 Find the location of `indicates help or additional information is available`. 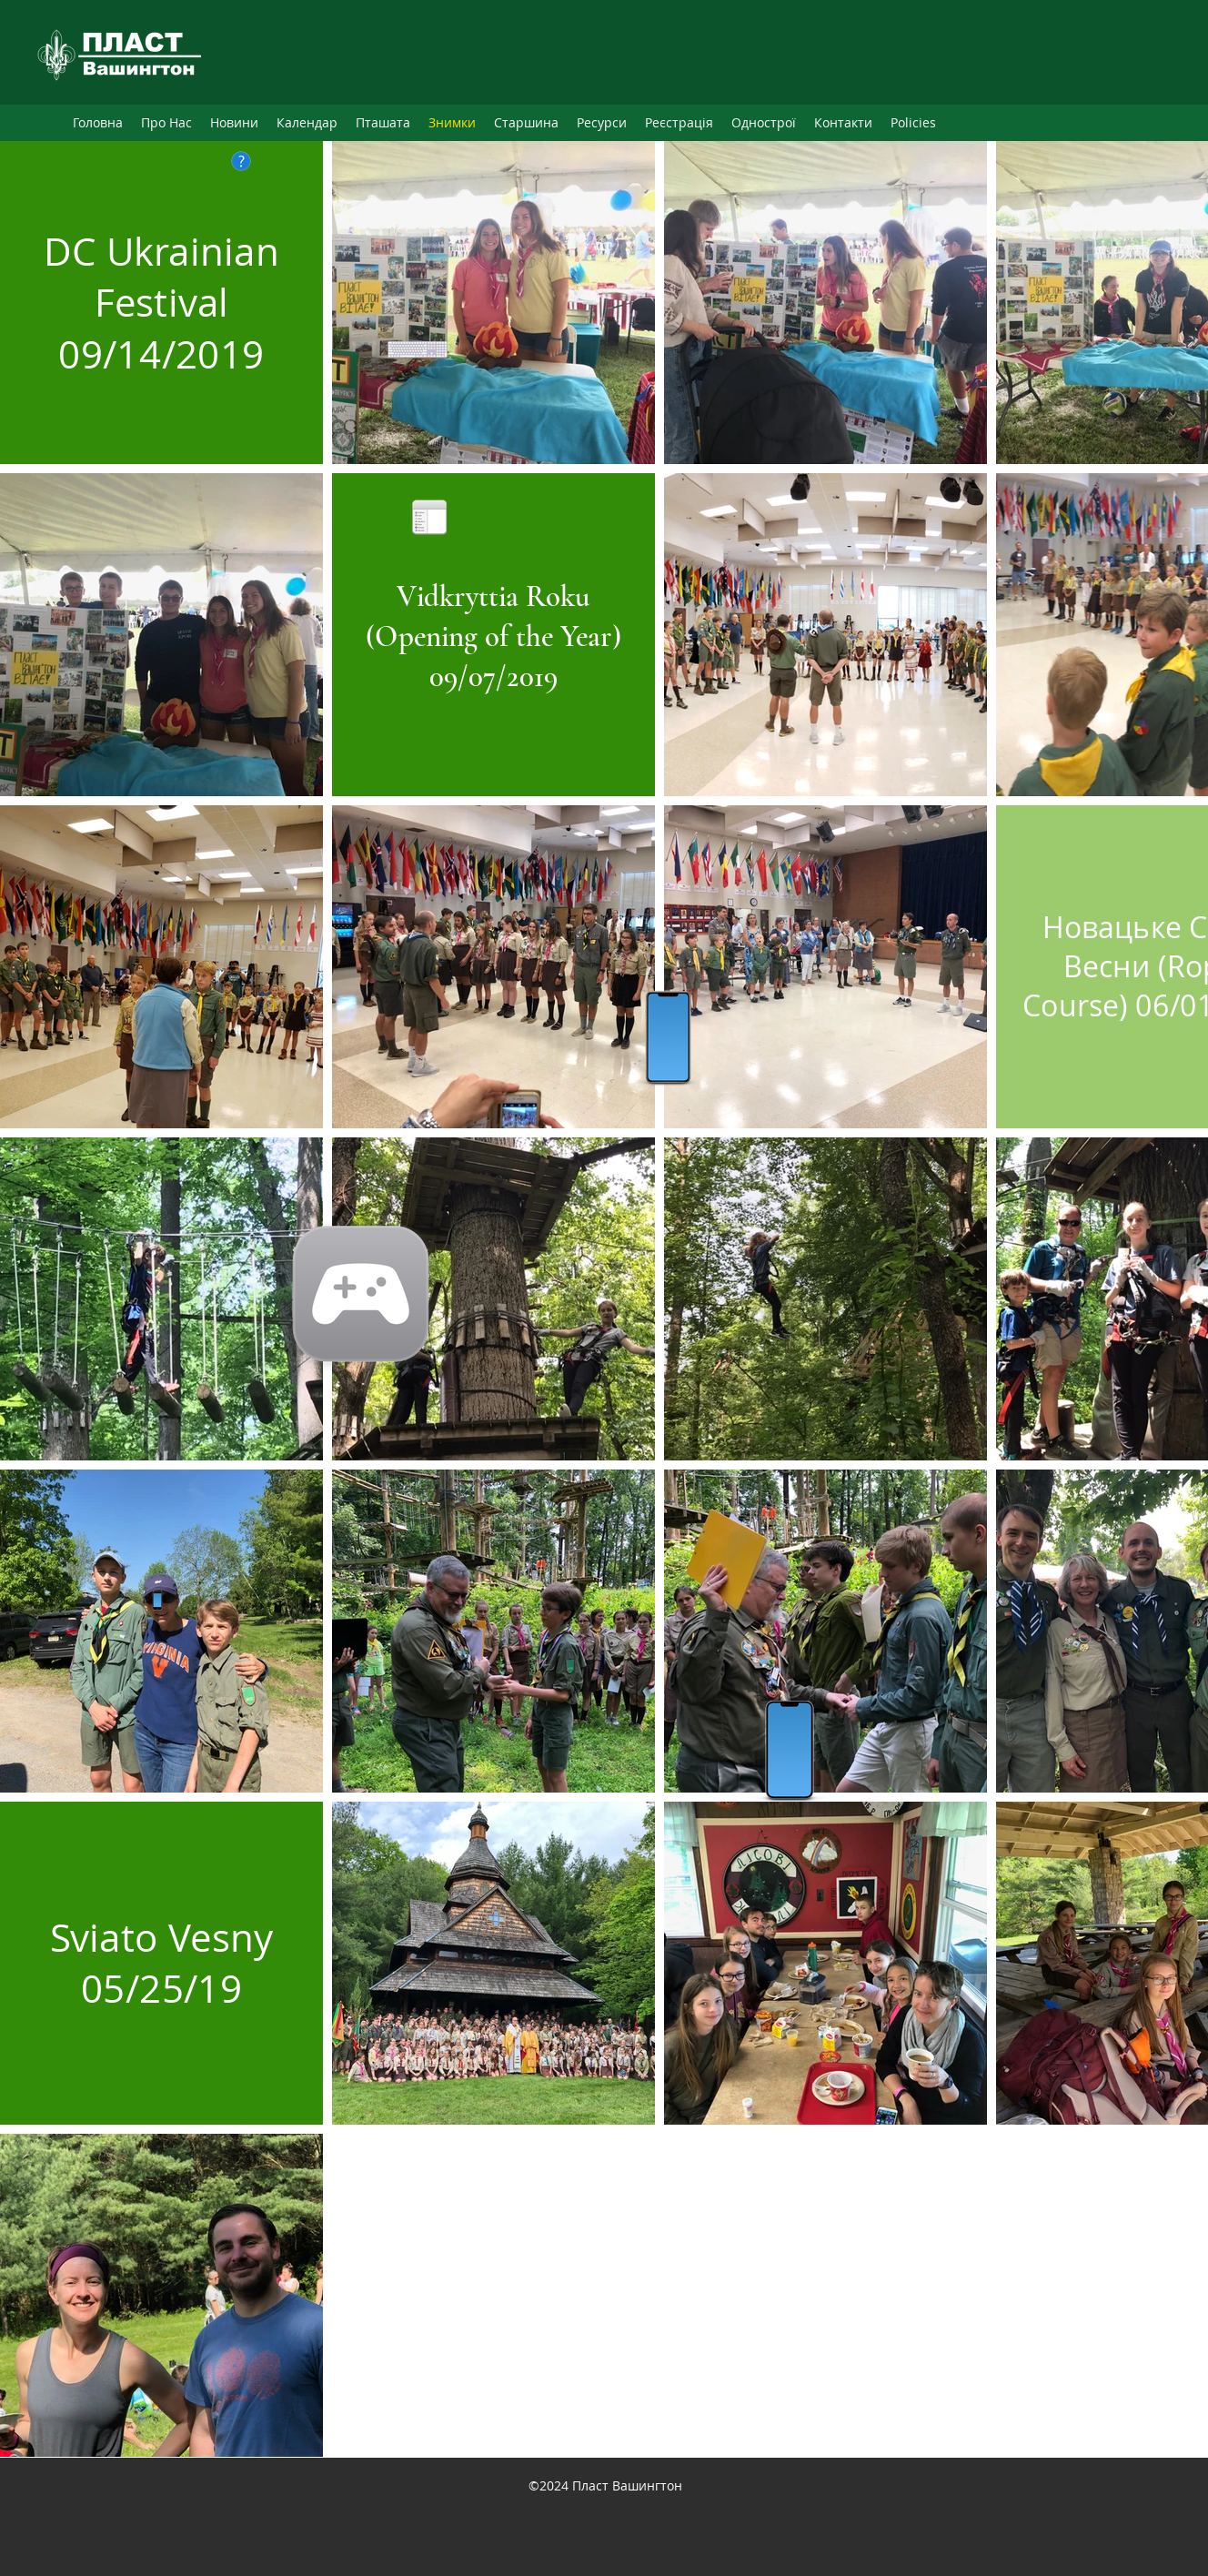

indicates help or additional information is available is located at coordinates (241, 161).